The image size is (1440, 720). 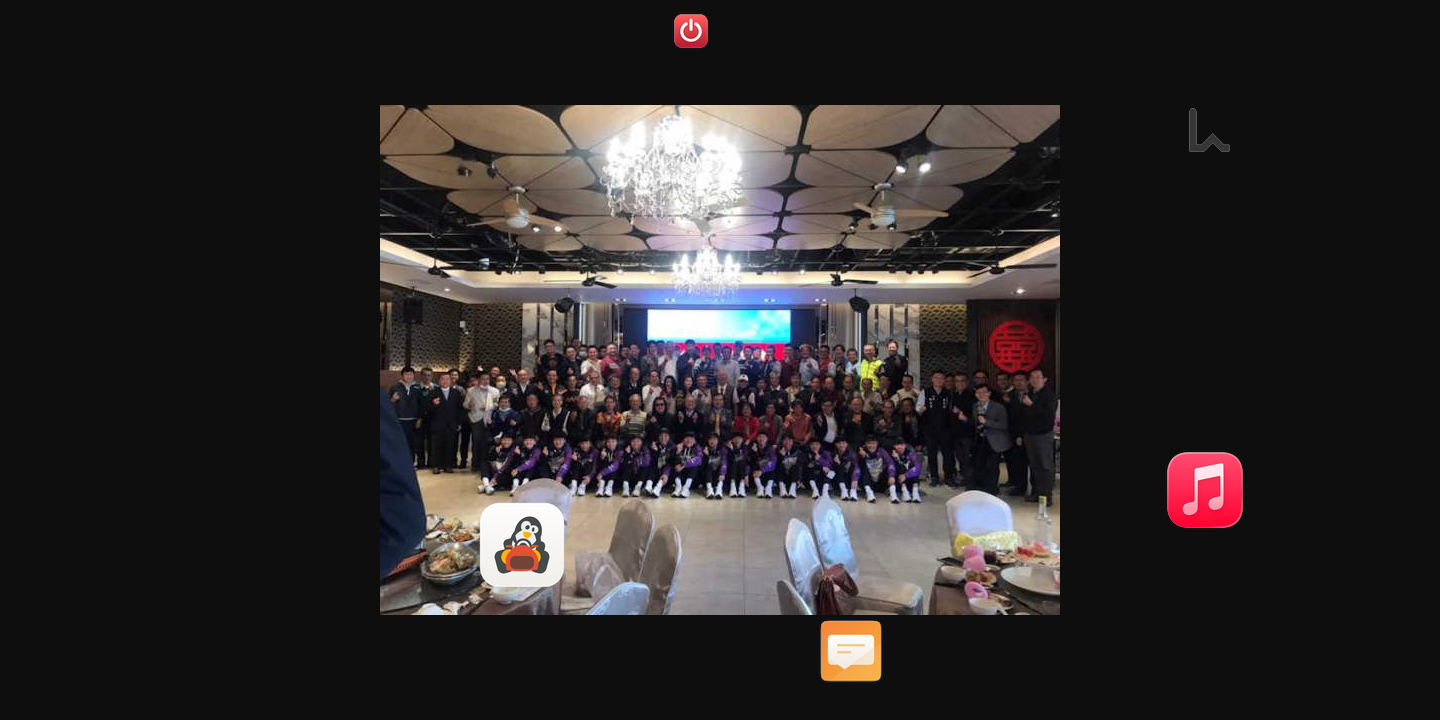 I want to click on open the gnome music app, so click(x=1205, y=490).